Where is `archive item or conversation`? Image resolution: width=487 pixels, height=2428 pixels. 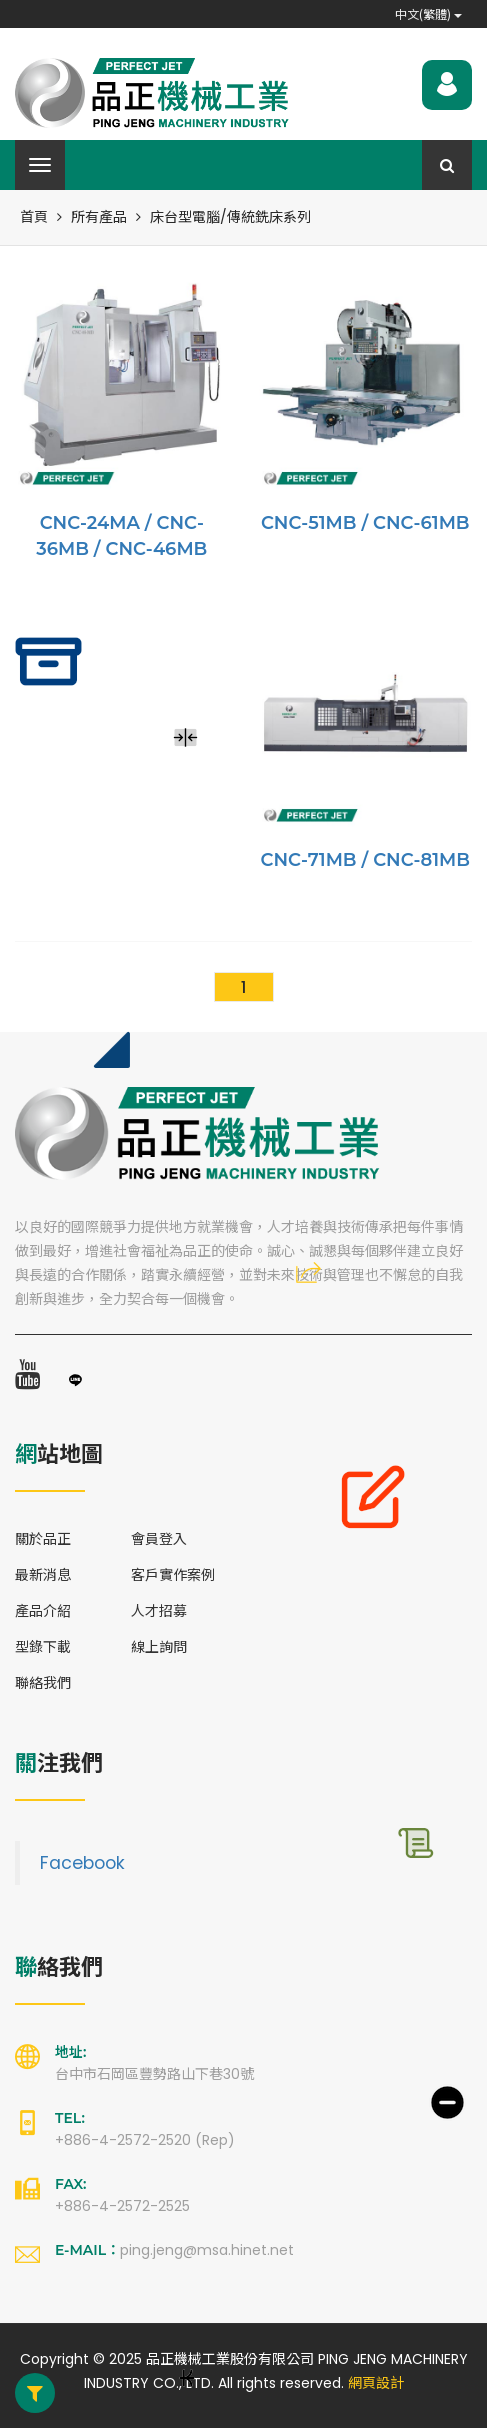 archive item or conversation is located at coordinates (48, 661).